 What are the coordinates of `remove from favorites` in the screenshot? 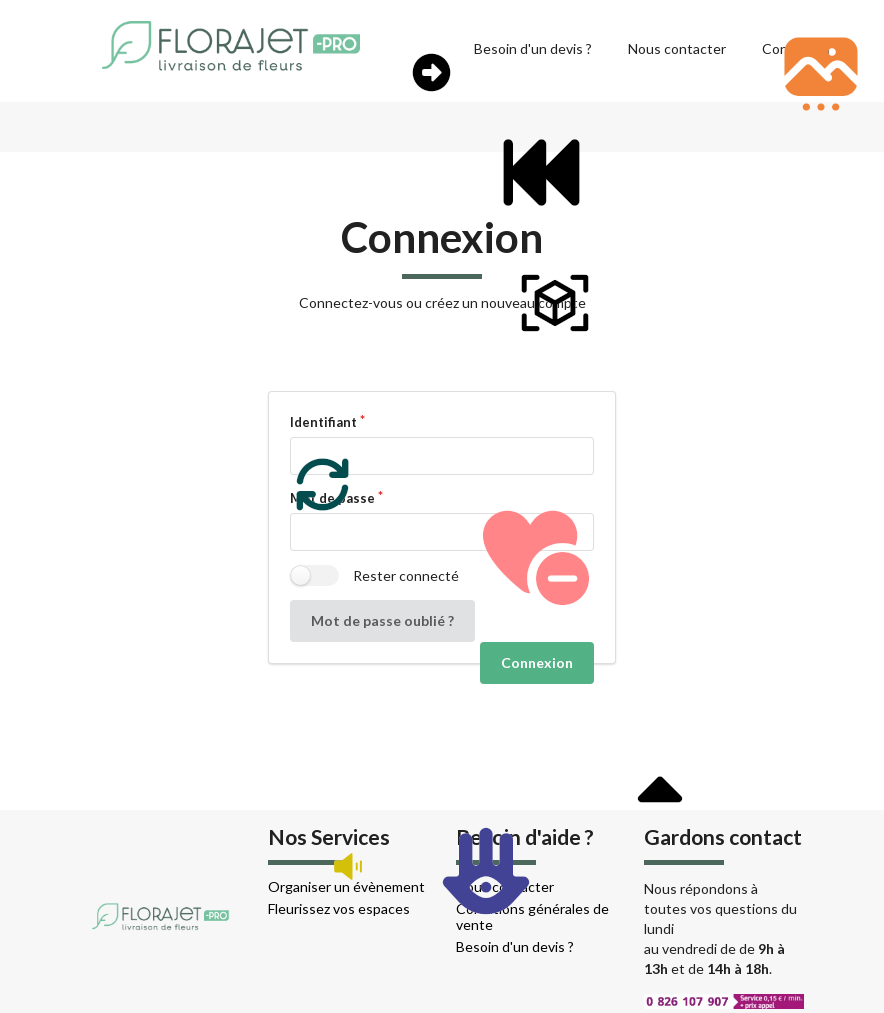 It's located at (536, 552).